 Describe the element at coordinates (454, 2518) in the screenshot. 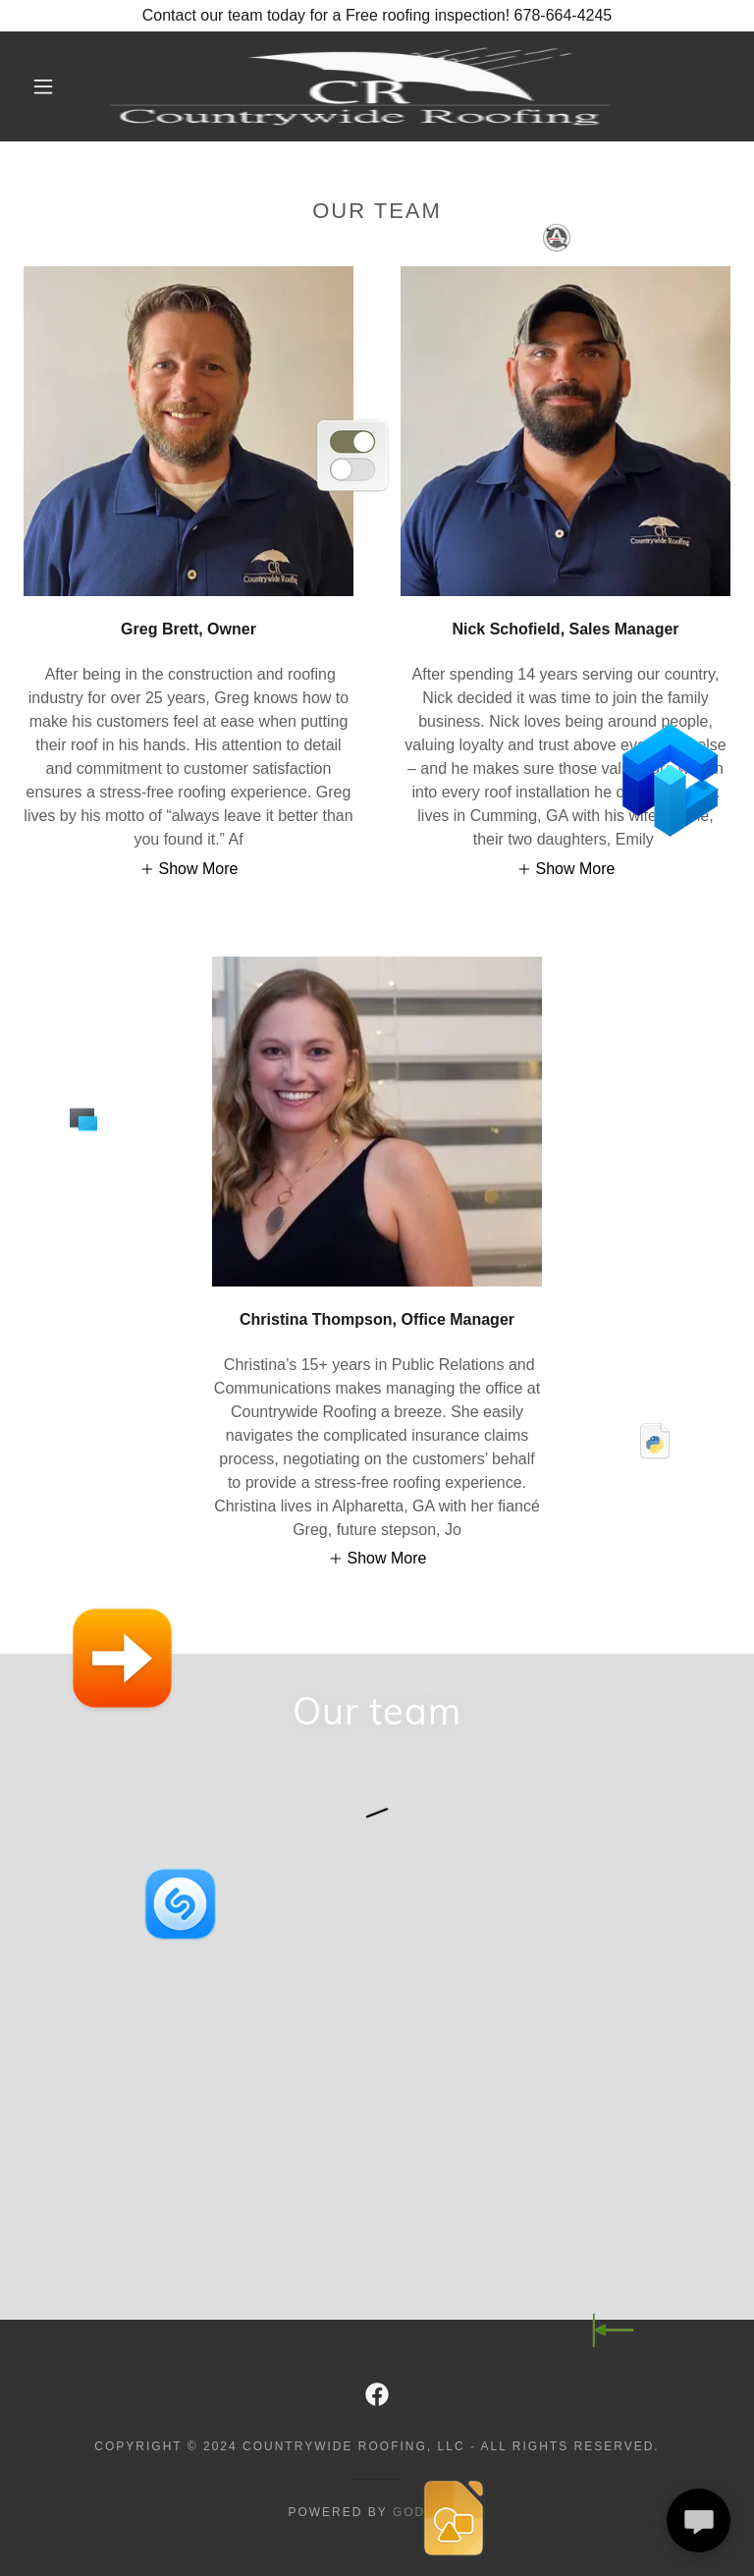

I see `open libreoffice draw application` at that location.